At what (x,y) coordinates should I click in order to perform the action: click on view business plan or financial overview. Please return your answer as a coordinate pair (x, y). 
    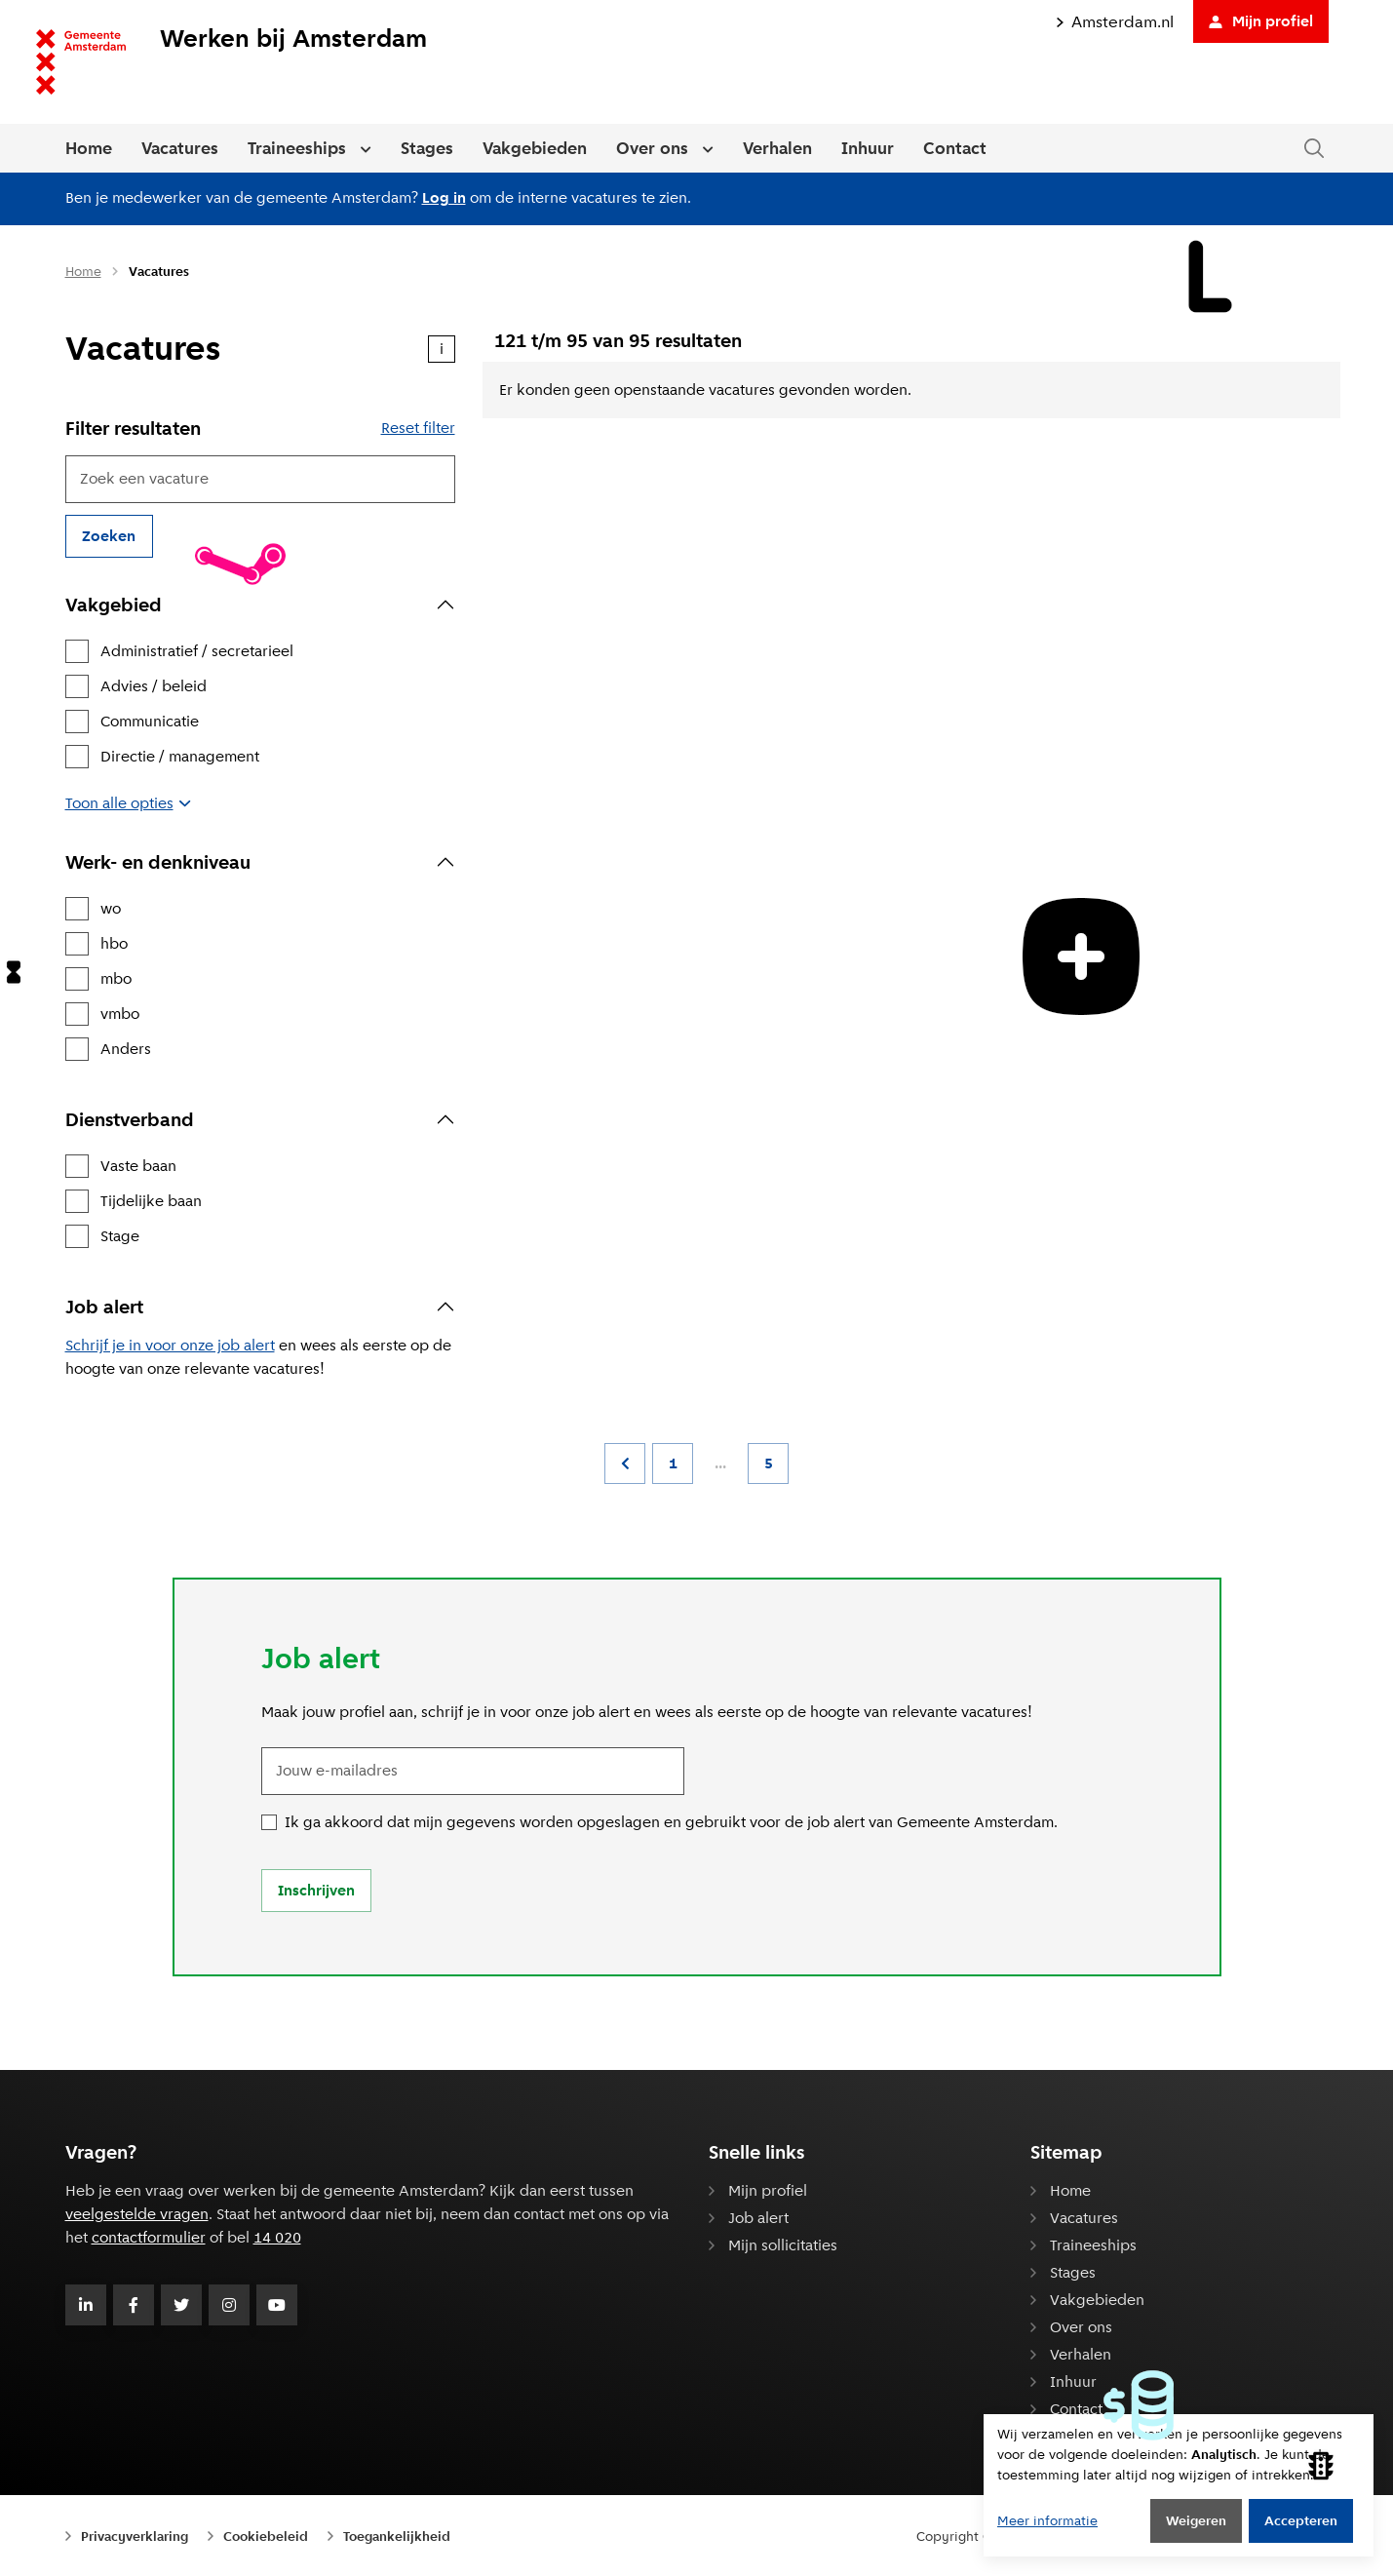
    Looking at the image, I should click on (1139, 2405).